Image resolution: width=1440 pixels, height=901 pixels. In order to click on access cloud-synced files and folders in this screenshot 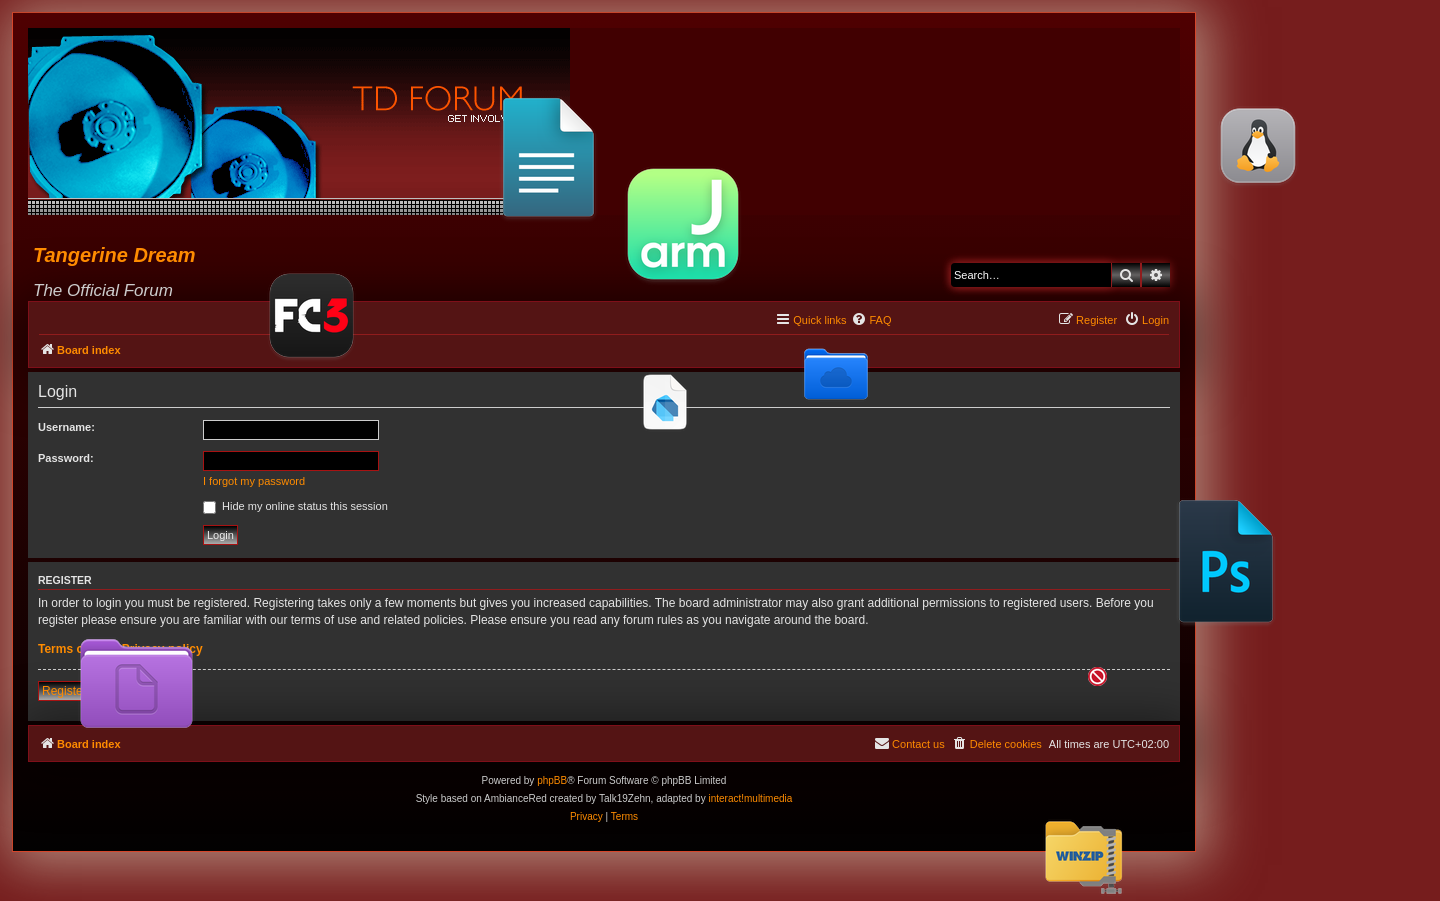, I will do `click(836, 374)`.